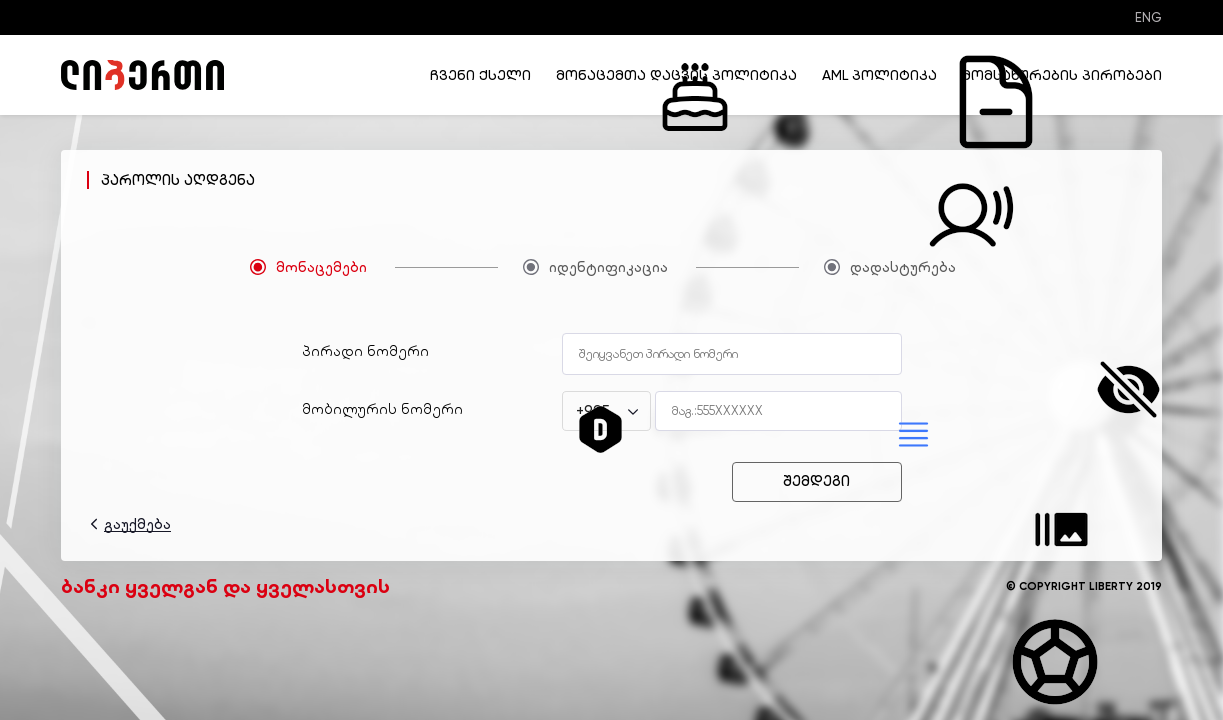 The width and height of the screenshot is (1223, 720). Describe the element at coordinates (1128, 389) in the screenshot. I see `hide password or sensitive content` at that location.